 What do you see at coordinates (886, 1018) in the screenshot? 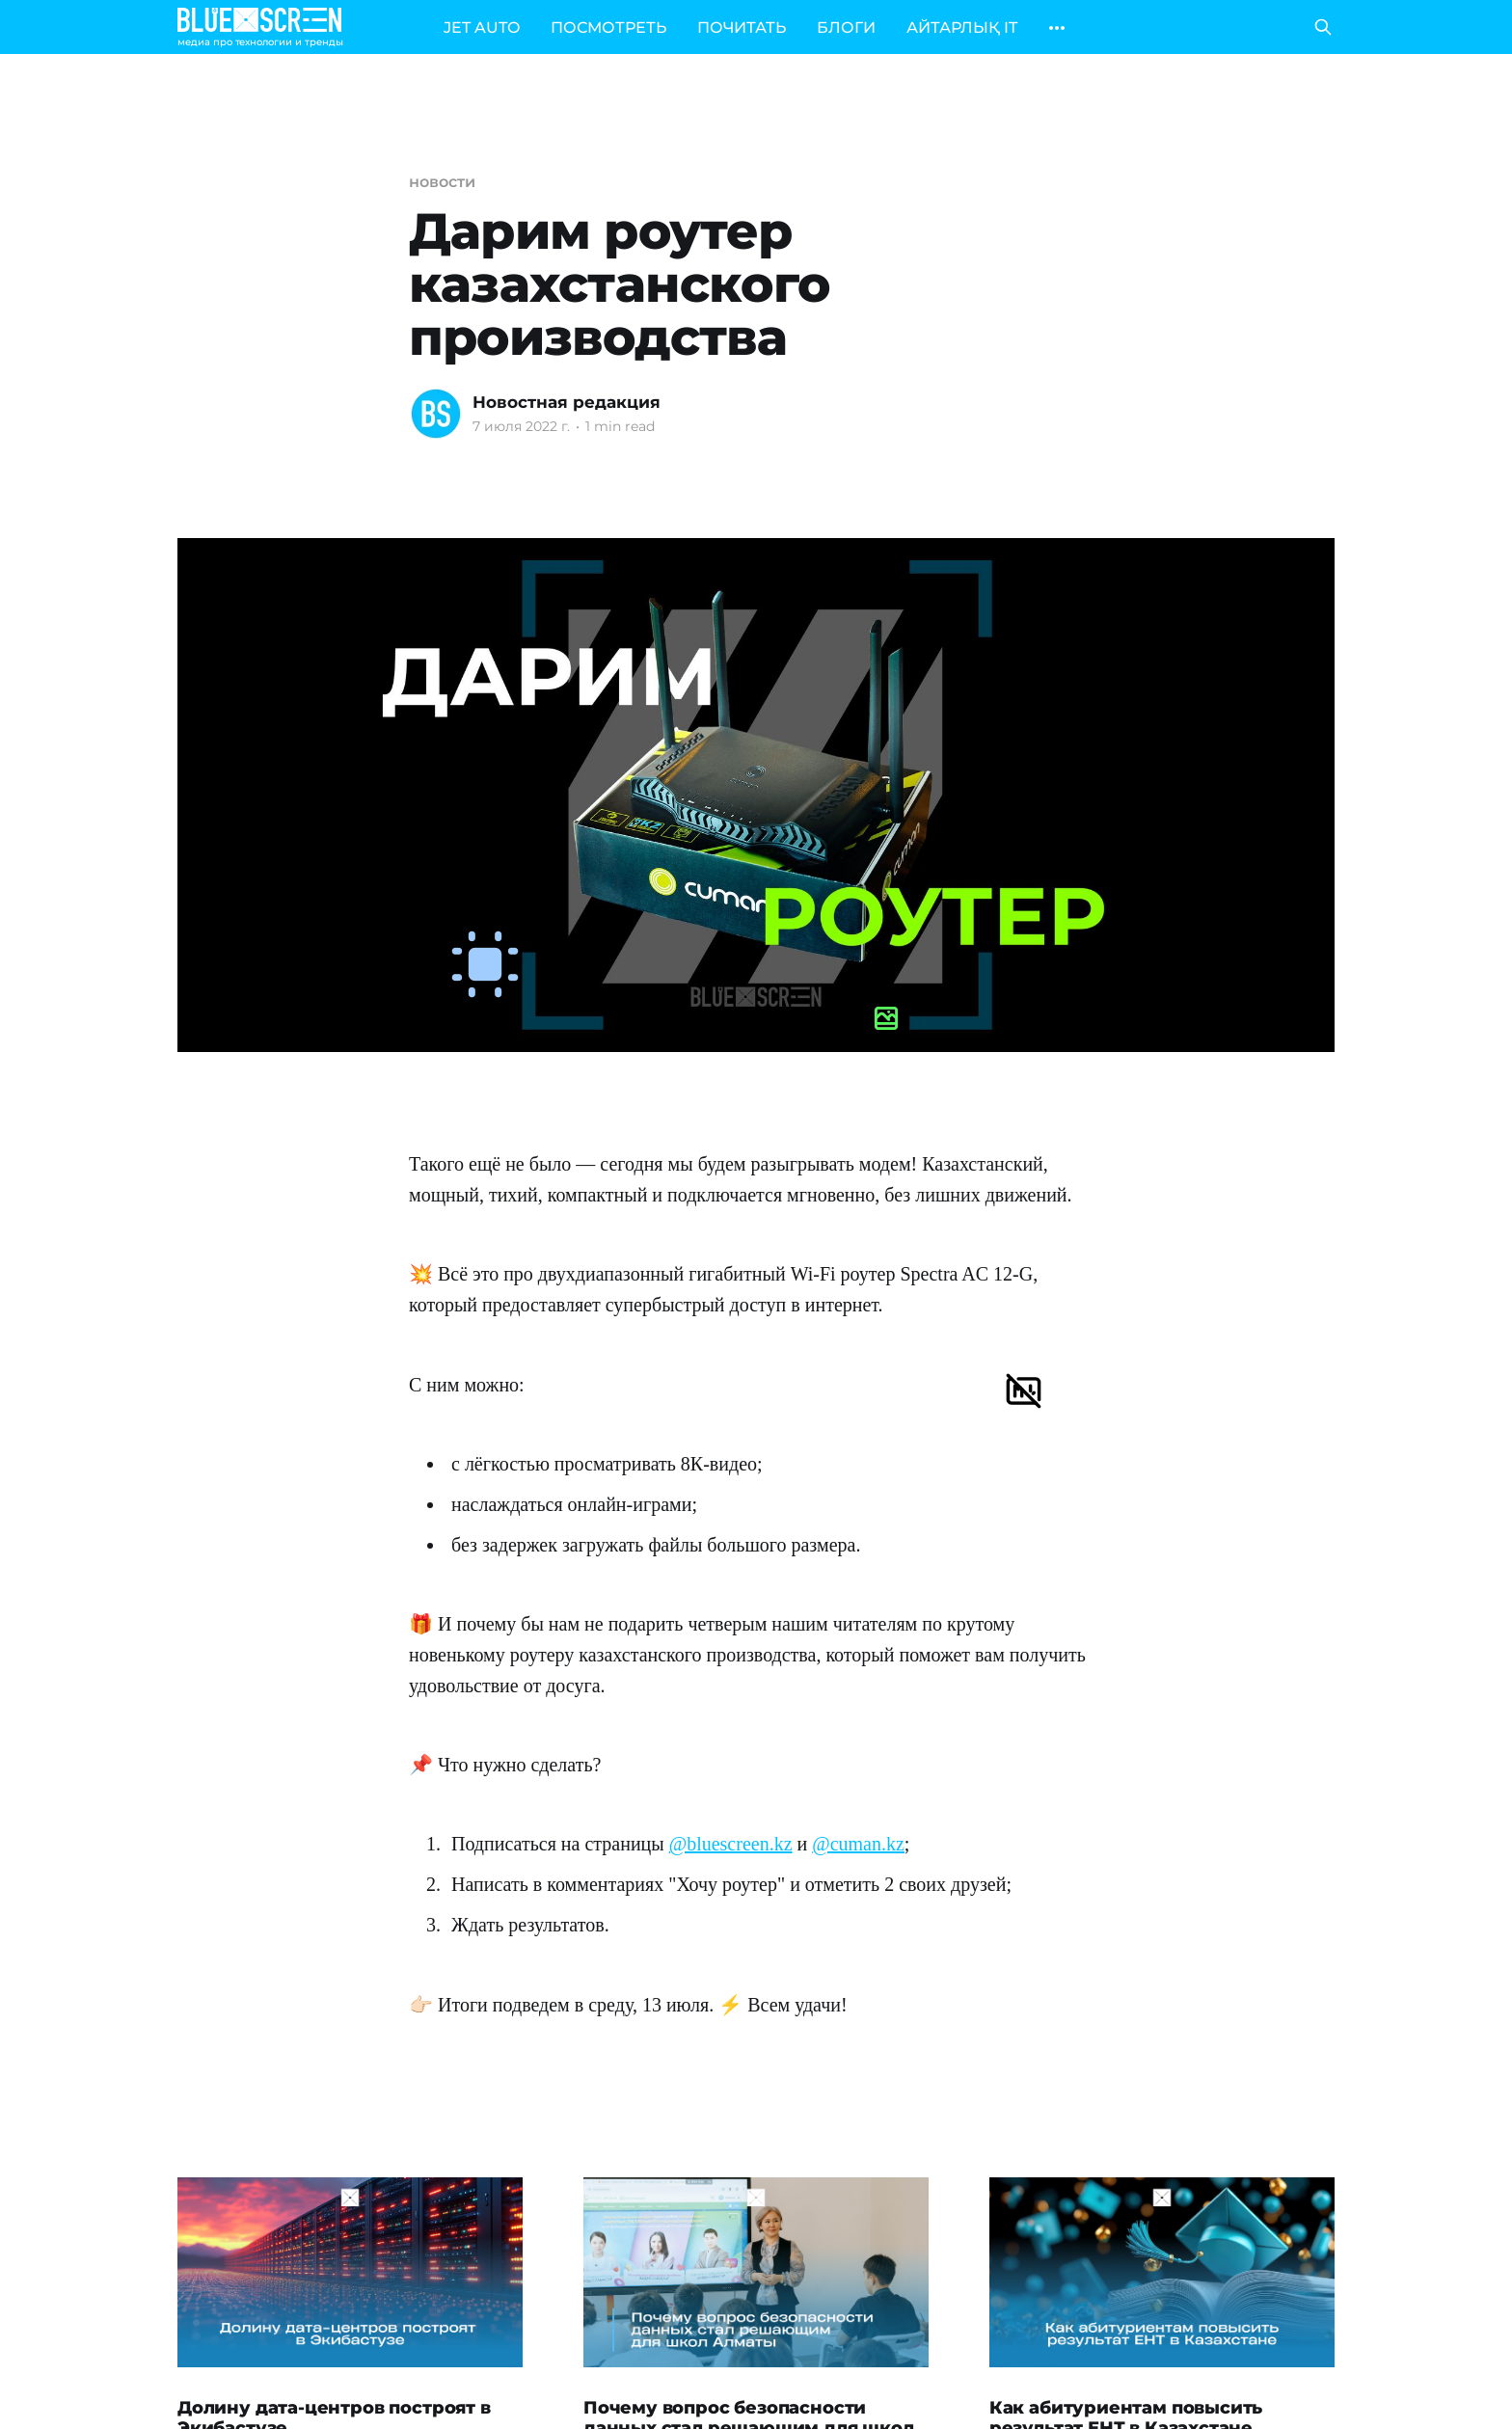
I see `view instant photos or polaroid-style images` at bounding box center [886, 1018].